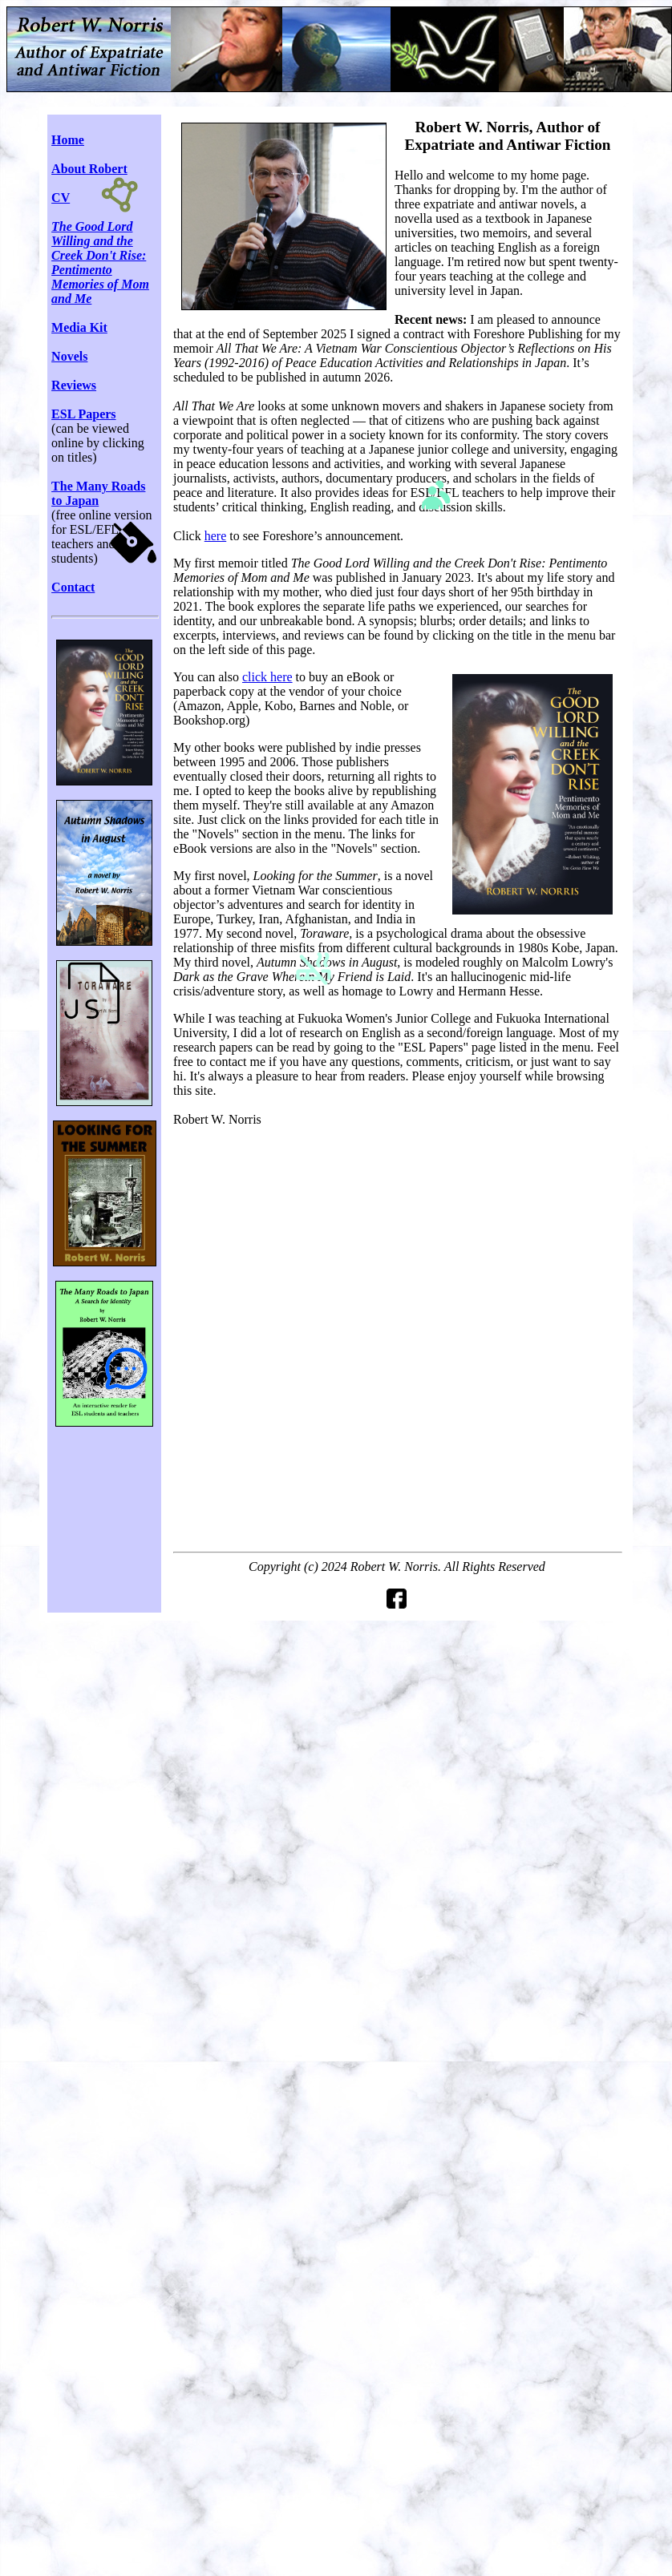 Image resolution: width=672 pixels, height=2576 pixels. Describe the element at coordinates (120, 195) in the screenshot. I see `access polygon or shape drawing tool` at that location.